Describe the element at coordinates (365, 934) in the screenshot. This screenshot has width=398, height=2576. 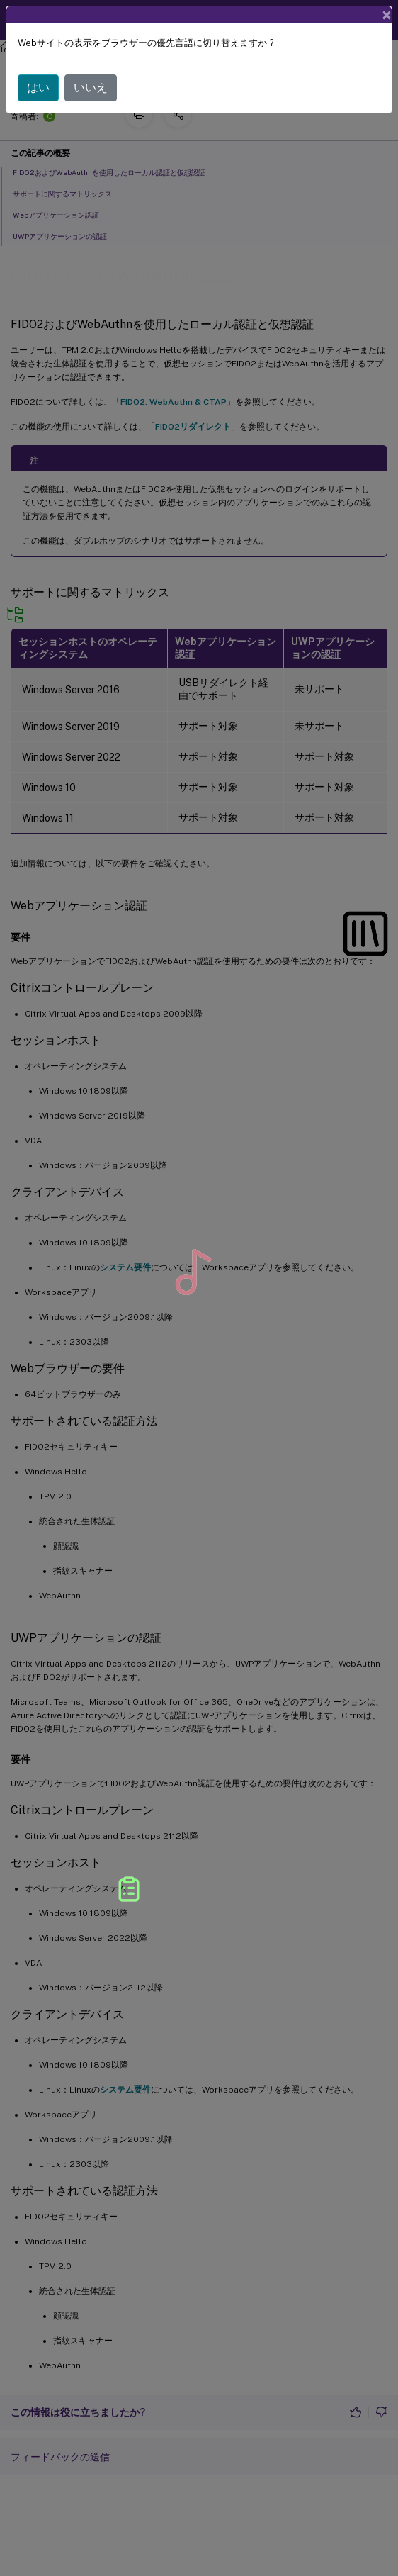
I see `access your media library` at that location.